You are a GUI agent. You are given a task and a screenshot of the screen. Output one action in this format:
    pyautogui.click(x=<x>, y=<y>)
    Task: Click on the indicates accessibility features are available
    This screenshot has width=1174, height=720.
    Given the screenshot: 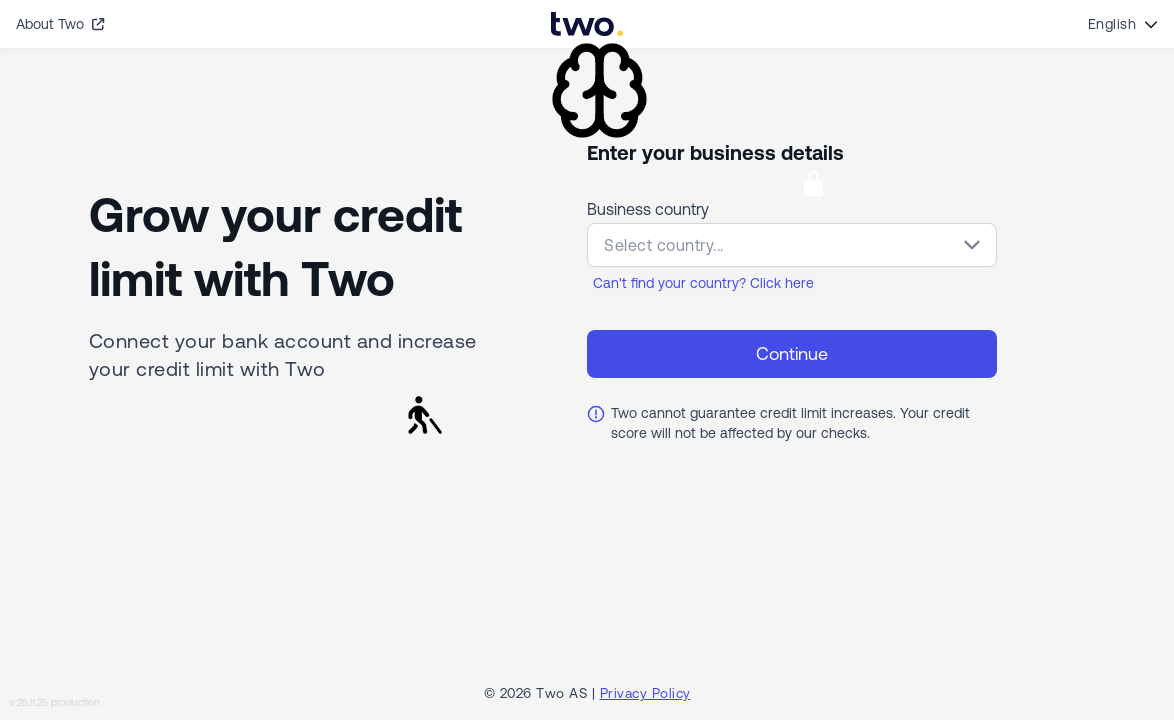 What is the action you would take?
    pyautogui.click(x=423, y=415)
    